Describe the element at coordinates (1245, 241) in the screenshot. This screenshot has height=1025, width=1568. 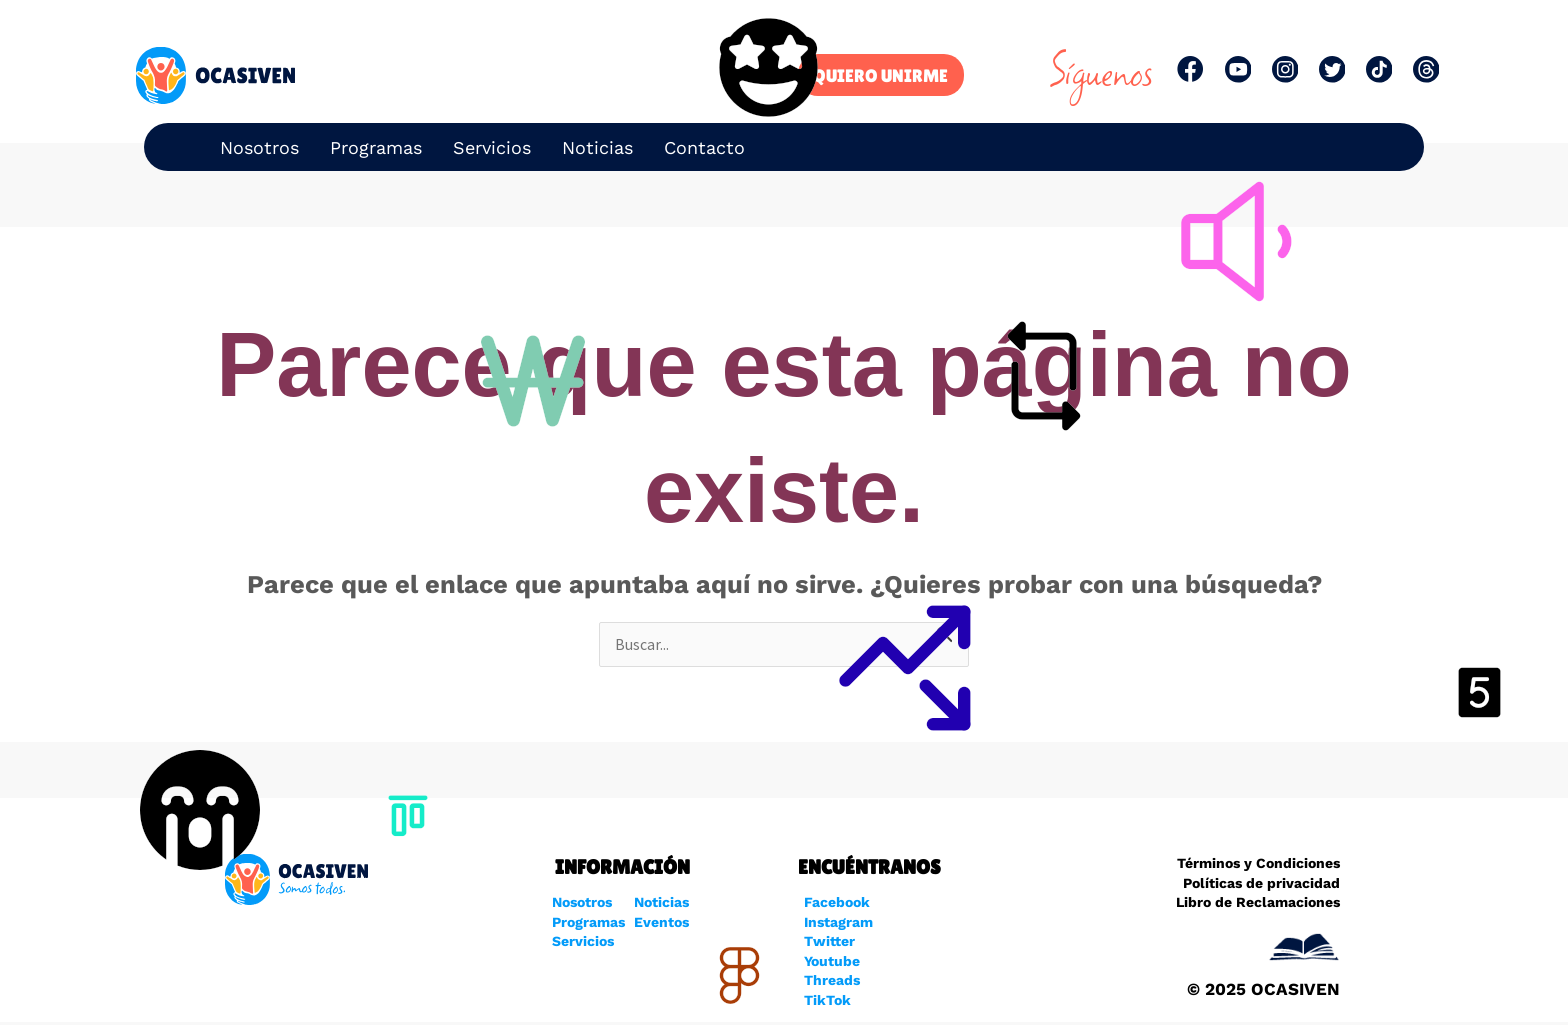
I see `adjust volume to low level` at that location.